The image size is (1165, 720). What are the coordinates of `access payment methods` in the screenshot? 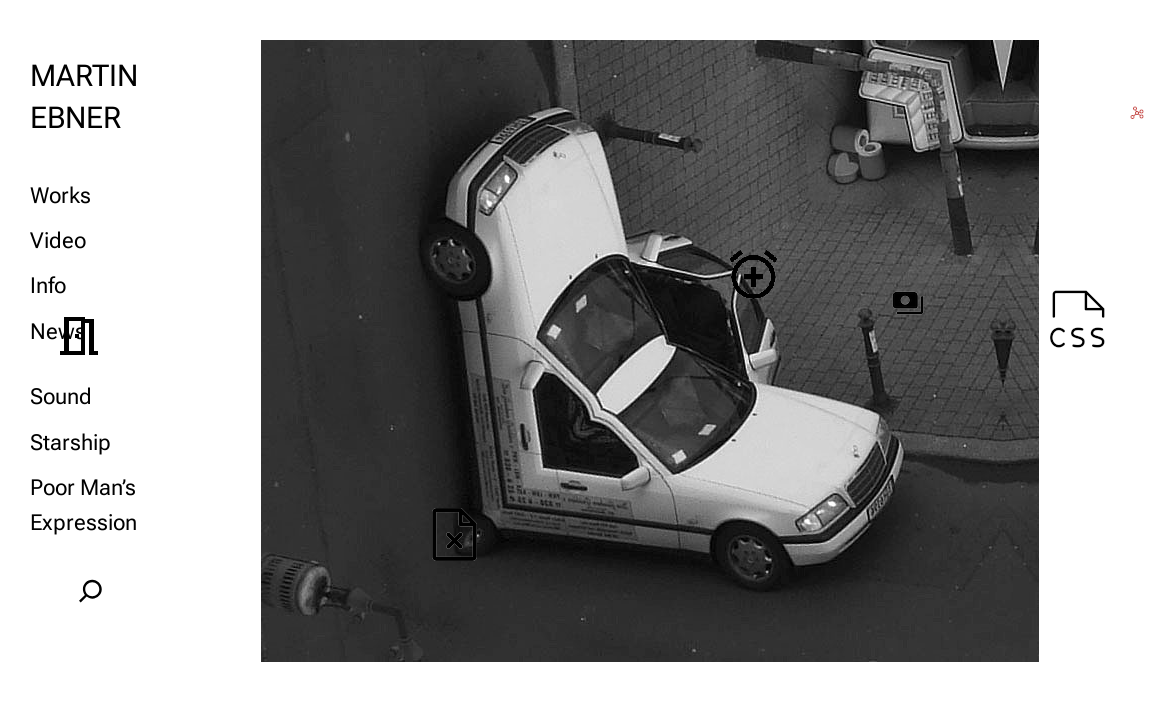 It's located at (908, 303).